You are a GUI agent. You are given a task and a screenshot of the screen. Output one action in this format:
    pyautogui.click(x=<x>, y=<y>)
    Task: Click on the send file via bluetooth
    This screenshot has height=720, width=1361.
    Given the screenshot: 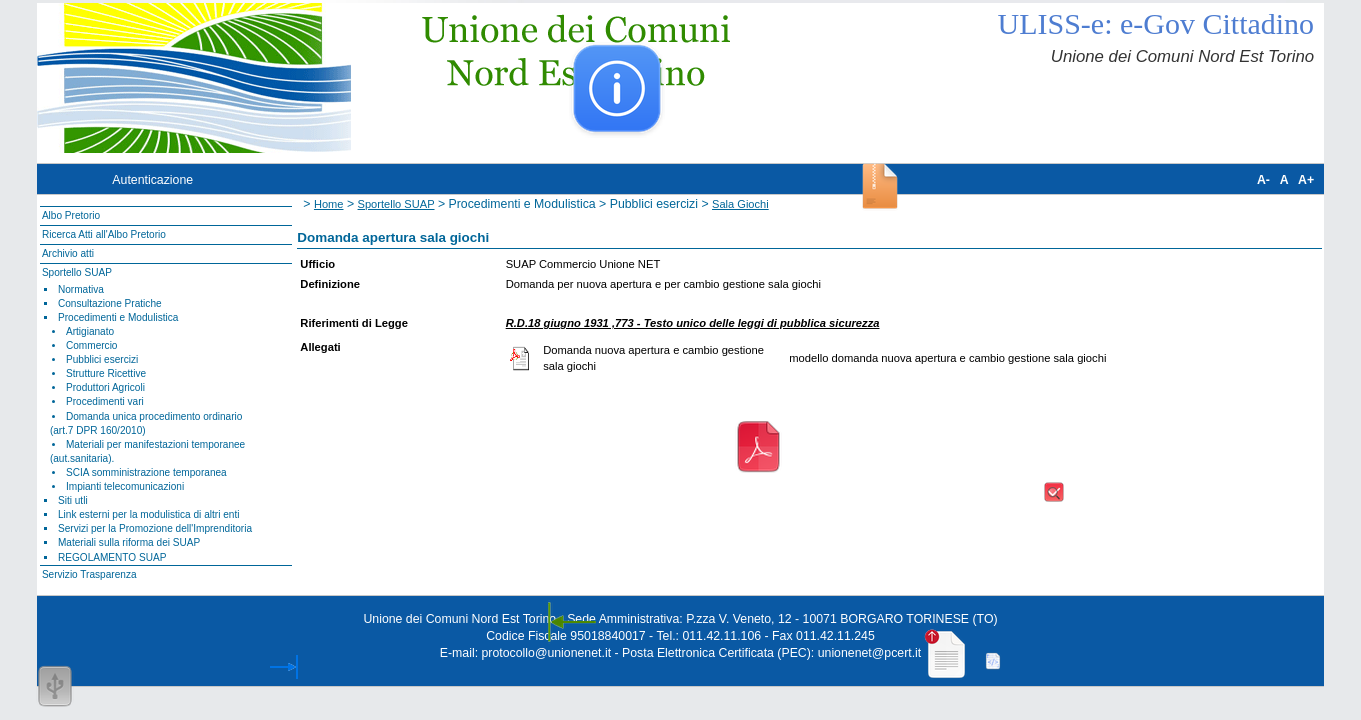 What is the action you would take?
    pyautogui.click(x=946, y=654)
    